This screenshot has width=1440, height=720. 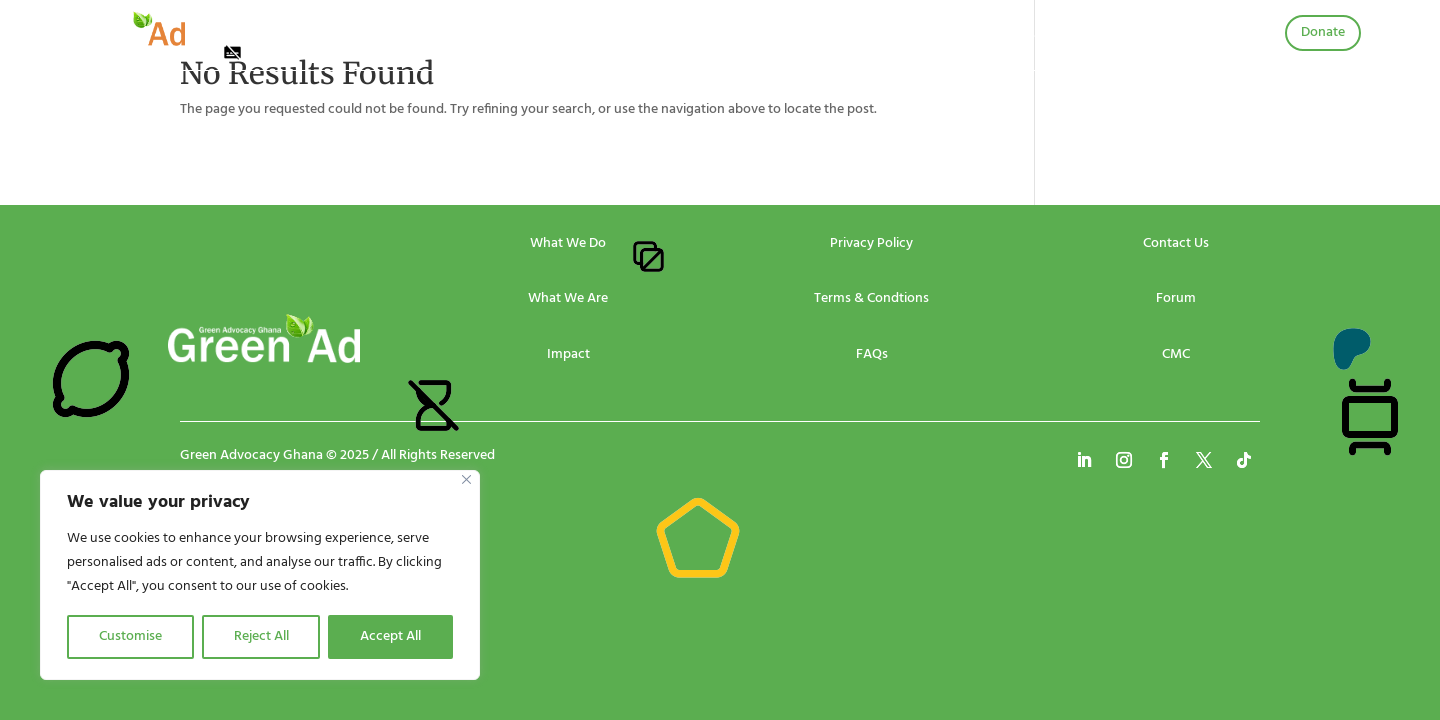 I want to click on visit patreon page, so click(x=1352, y=349).